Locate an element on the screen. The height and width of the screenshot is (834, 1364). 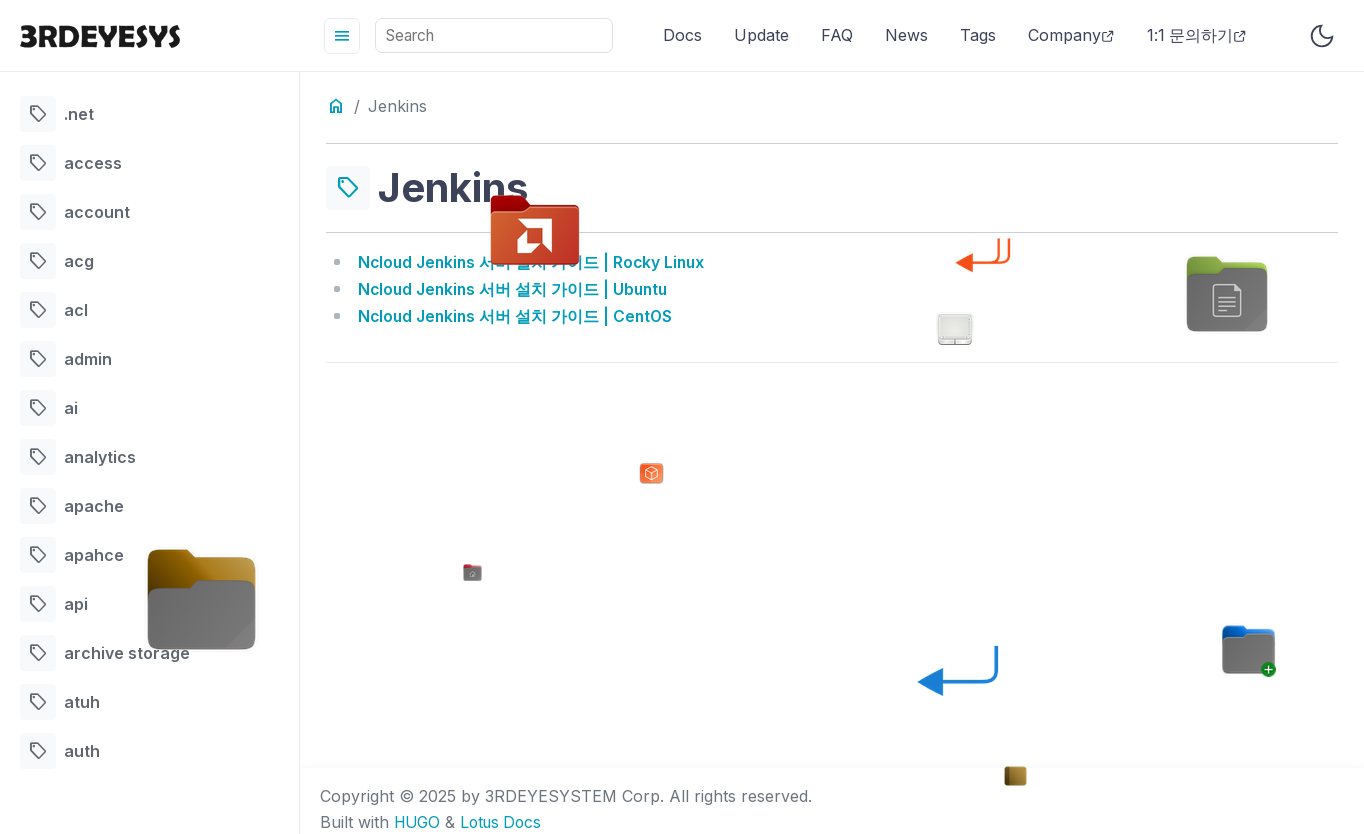
reply to all recipients of an email is located at coordinates (982, 255).